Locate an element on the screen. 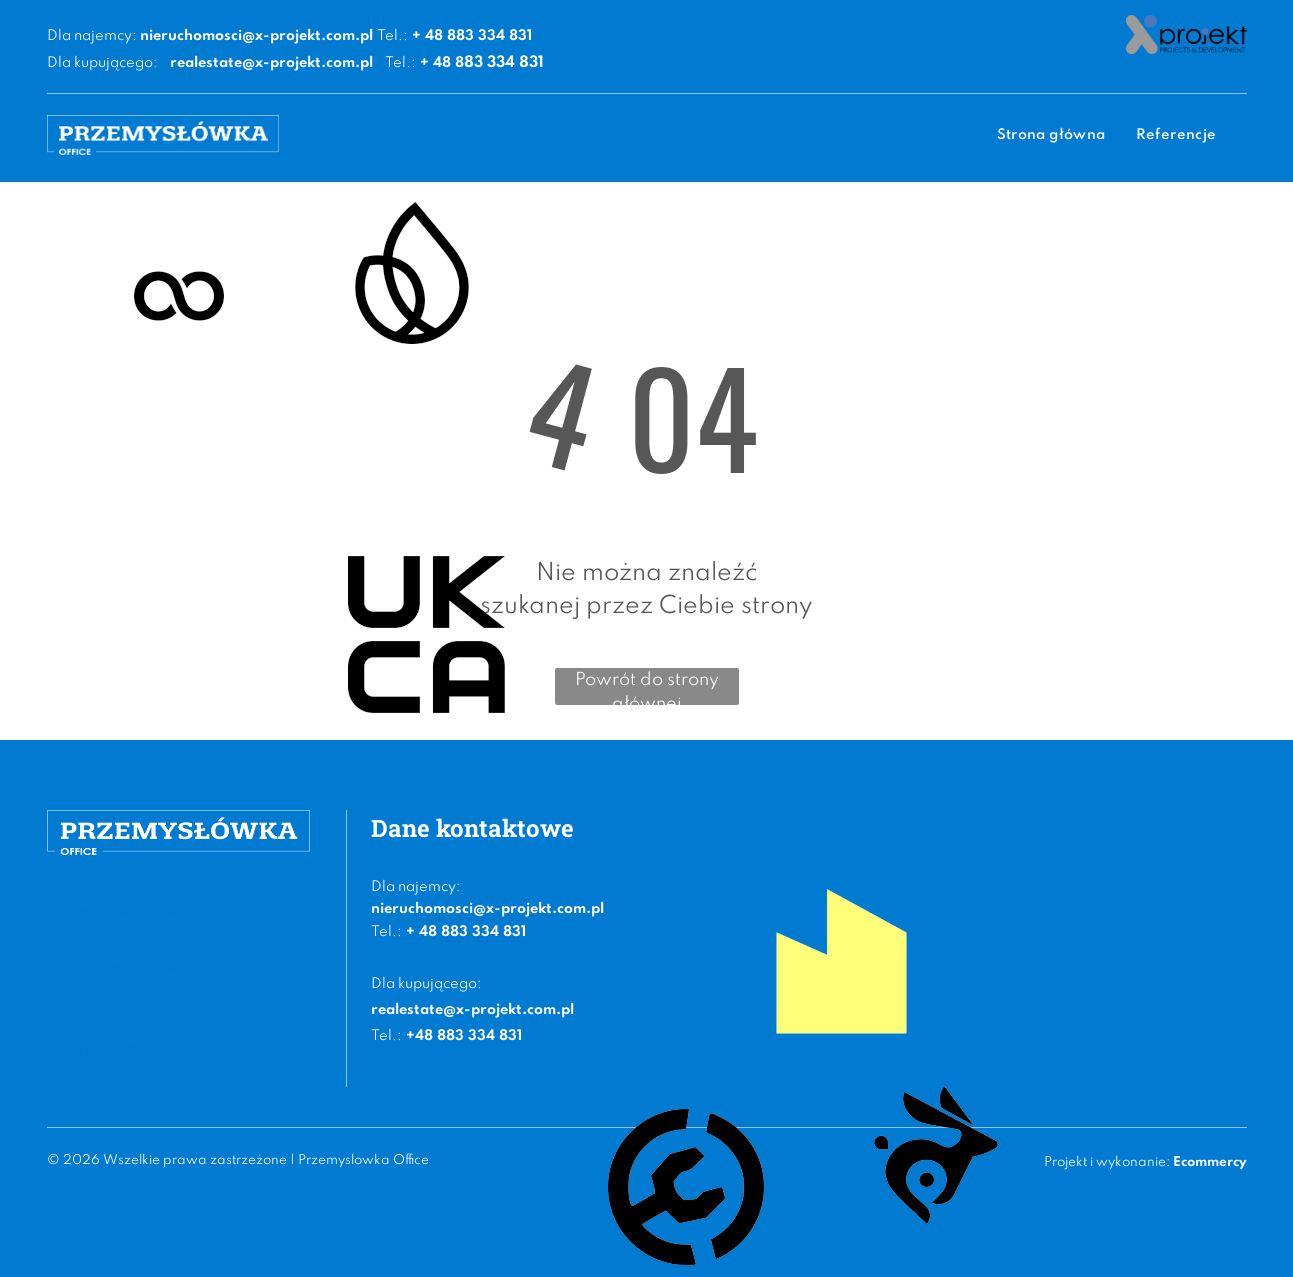 This screenshot has width=1293, height=1277. view building or property details is located at coordinates (841, 968).